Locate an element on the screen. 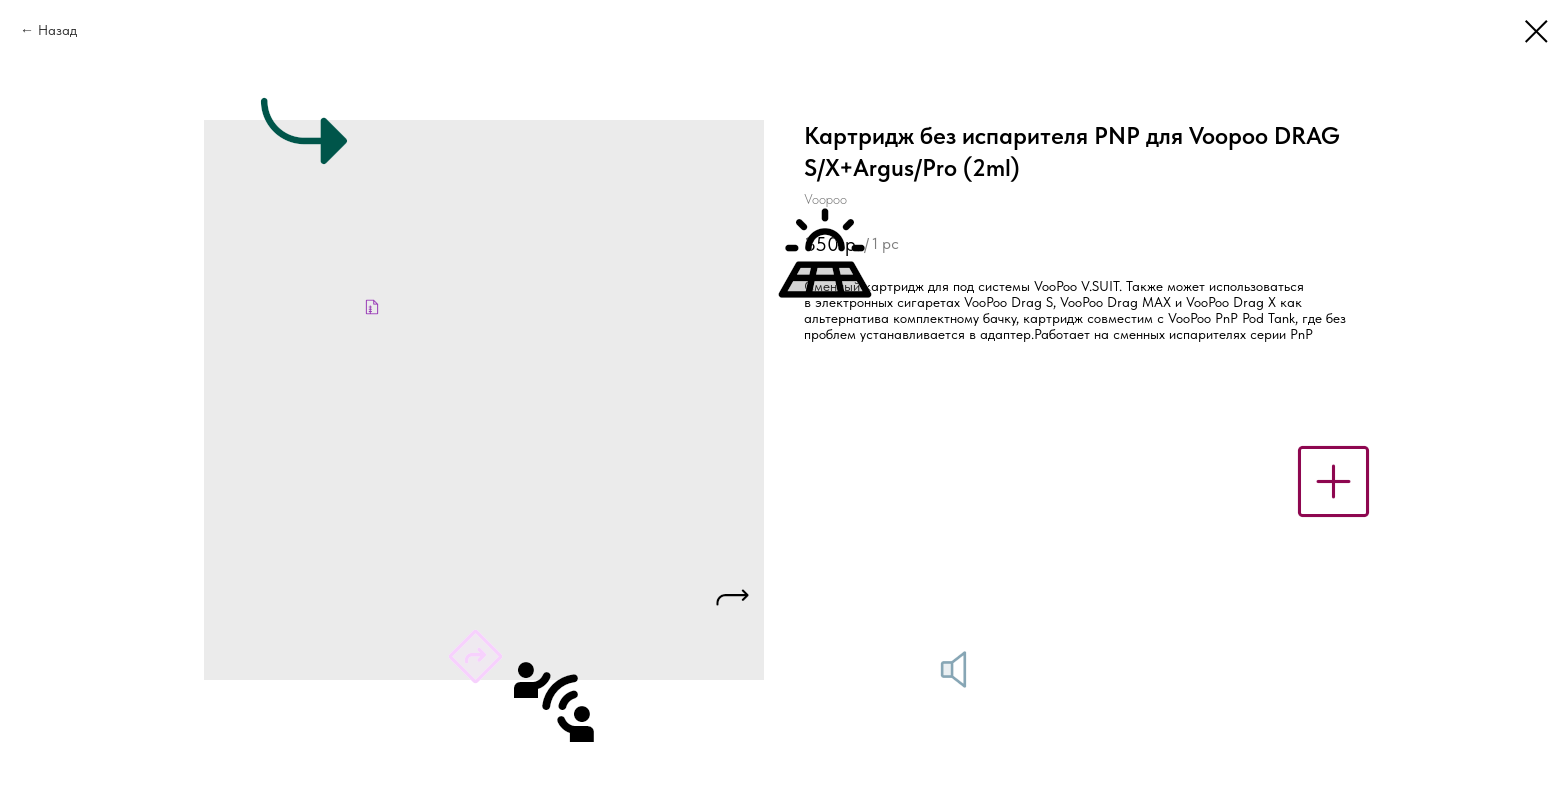  speaker with no audio output is located at coordinates (960, 669).